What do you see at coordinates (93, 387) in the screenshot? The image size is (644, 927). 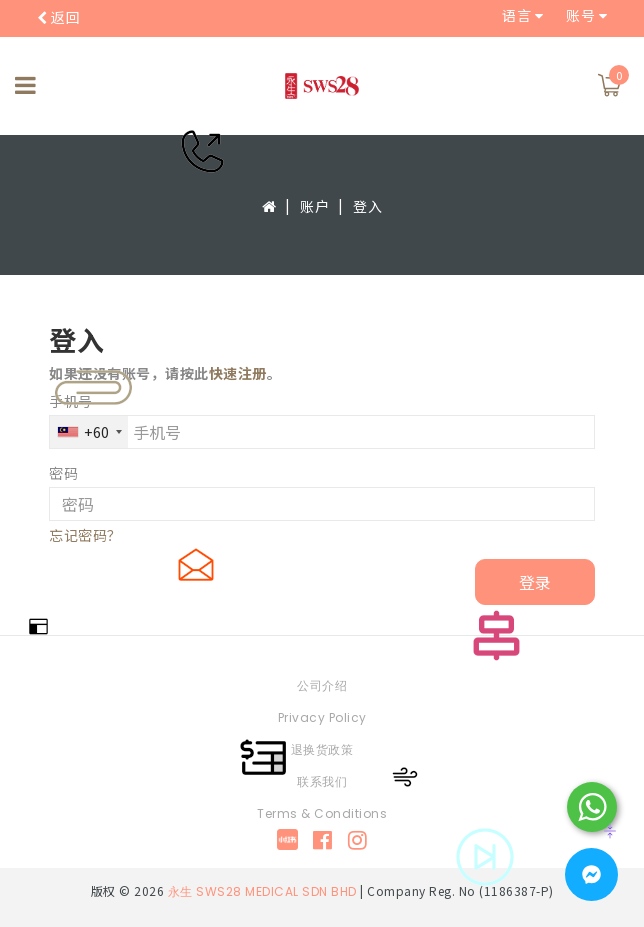 I see `attach a file to your message` at bounding box center [93, 387].